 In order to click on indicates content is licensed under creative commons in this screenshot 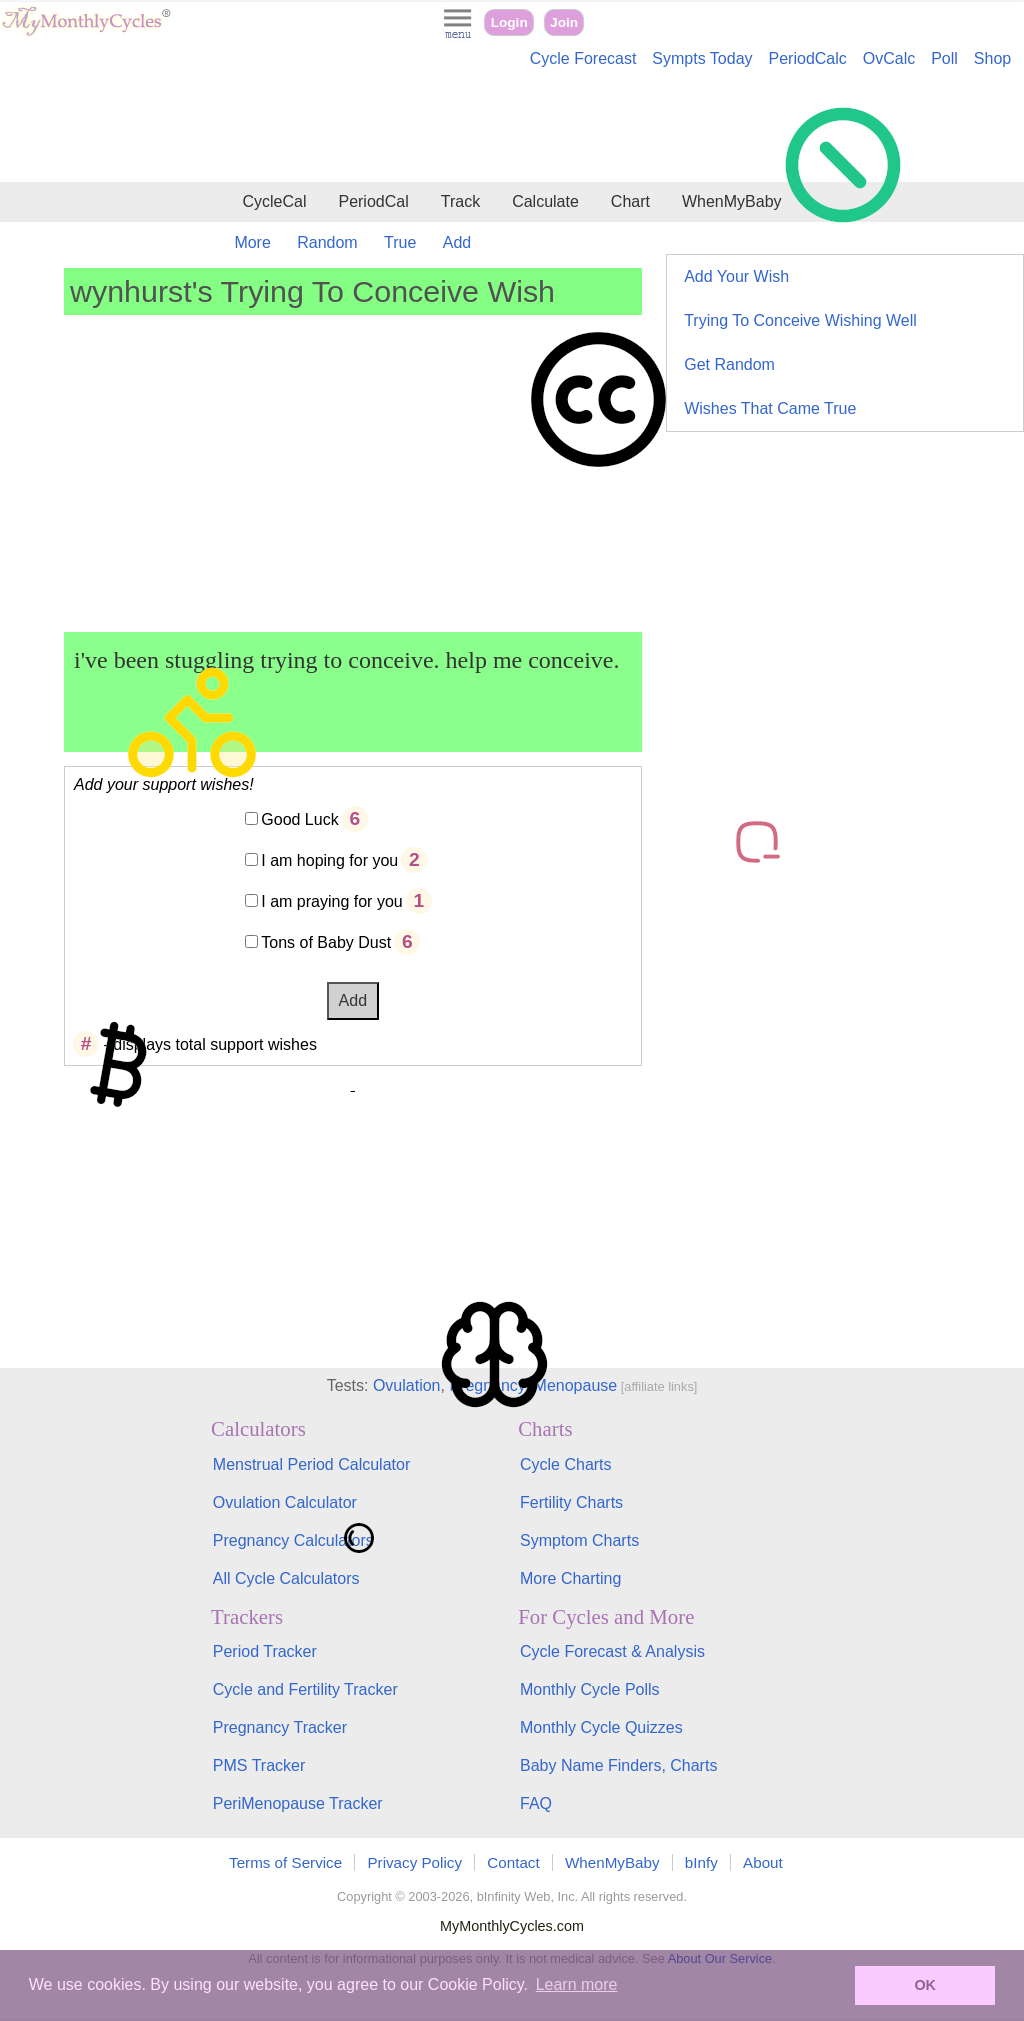, I will do `click(598, 399)`.